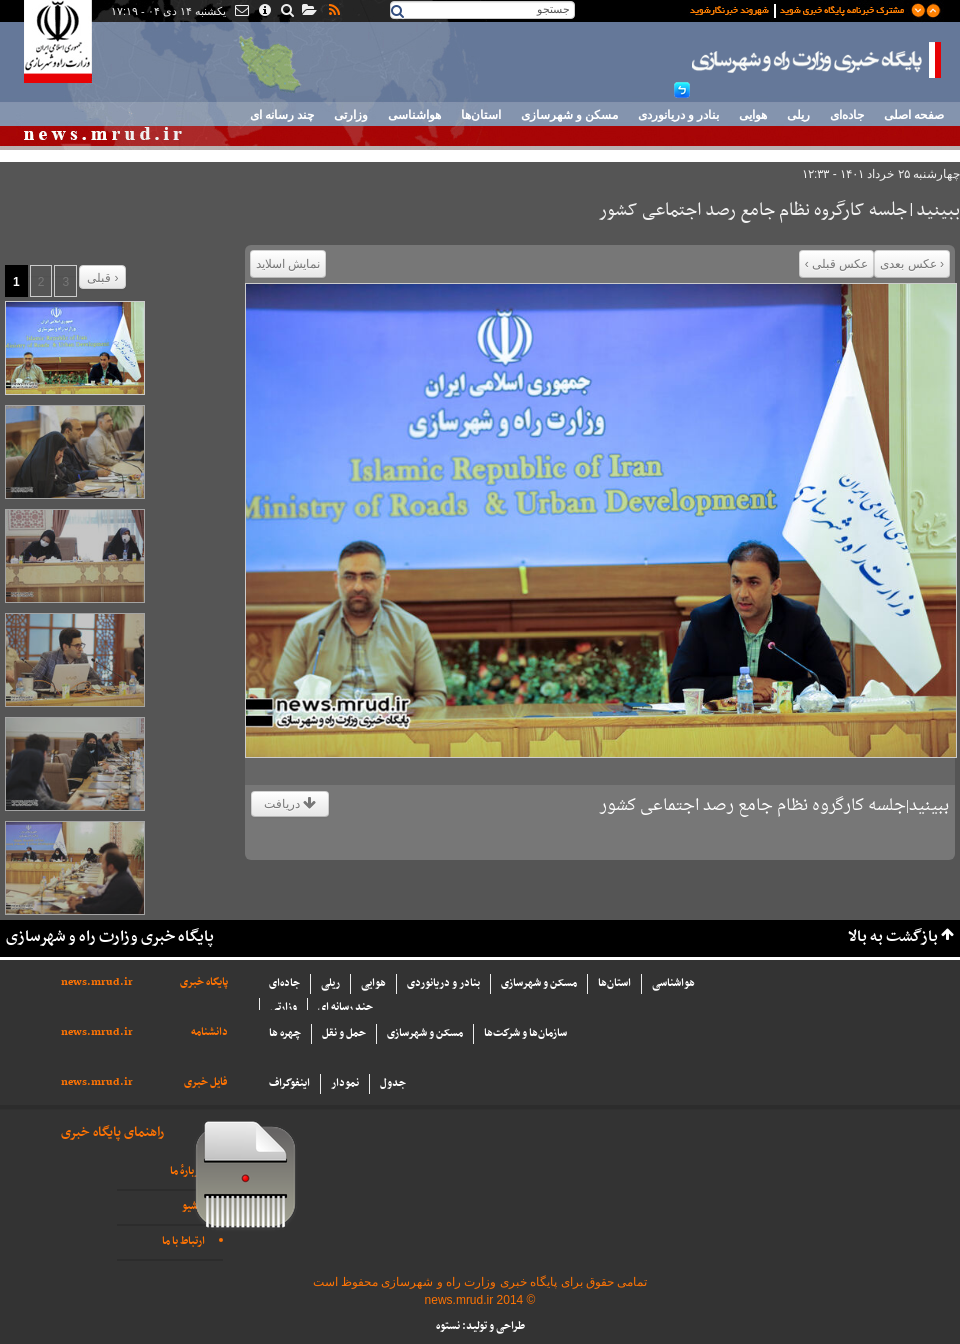 The height and width of the screenshot is (1344, 960). Describe the element at coordinates (245, 1176) in the screenshot. I see `open raider app for document scanning` at that location.